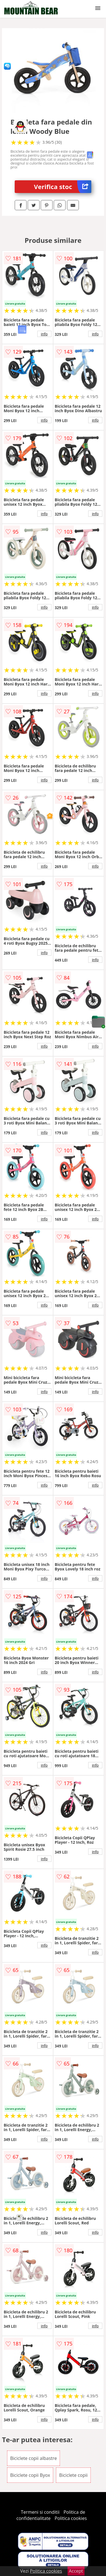 The image size is (106, 2576). Describe the element at coordinates (50, 816) in the screenshot. I see `open the home app` at that location.